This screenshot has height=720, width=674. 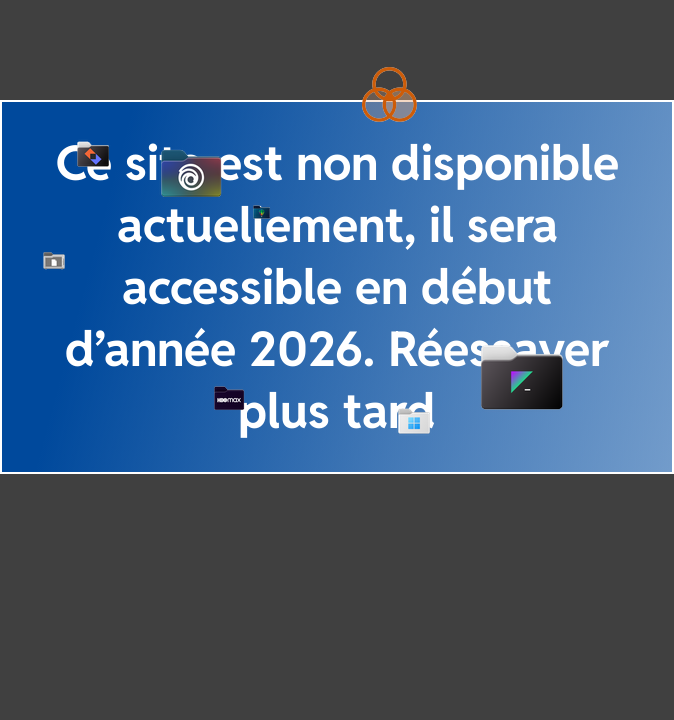 I want to click on open jetbrains academy project folder, so click(x=521, y=379).